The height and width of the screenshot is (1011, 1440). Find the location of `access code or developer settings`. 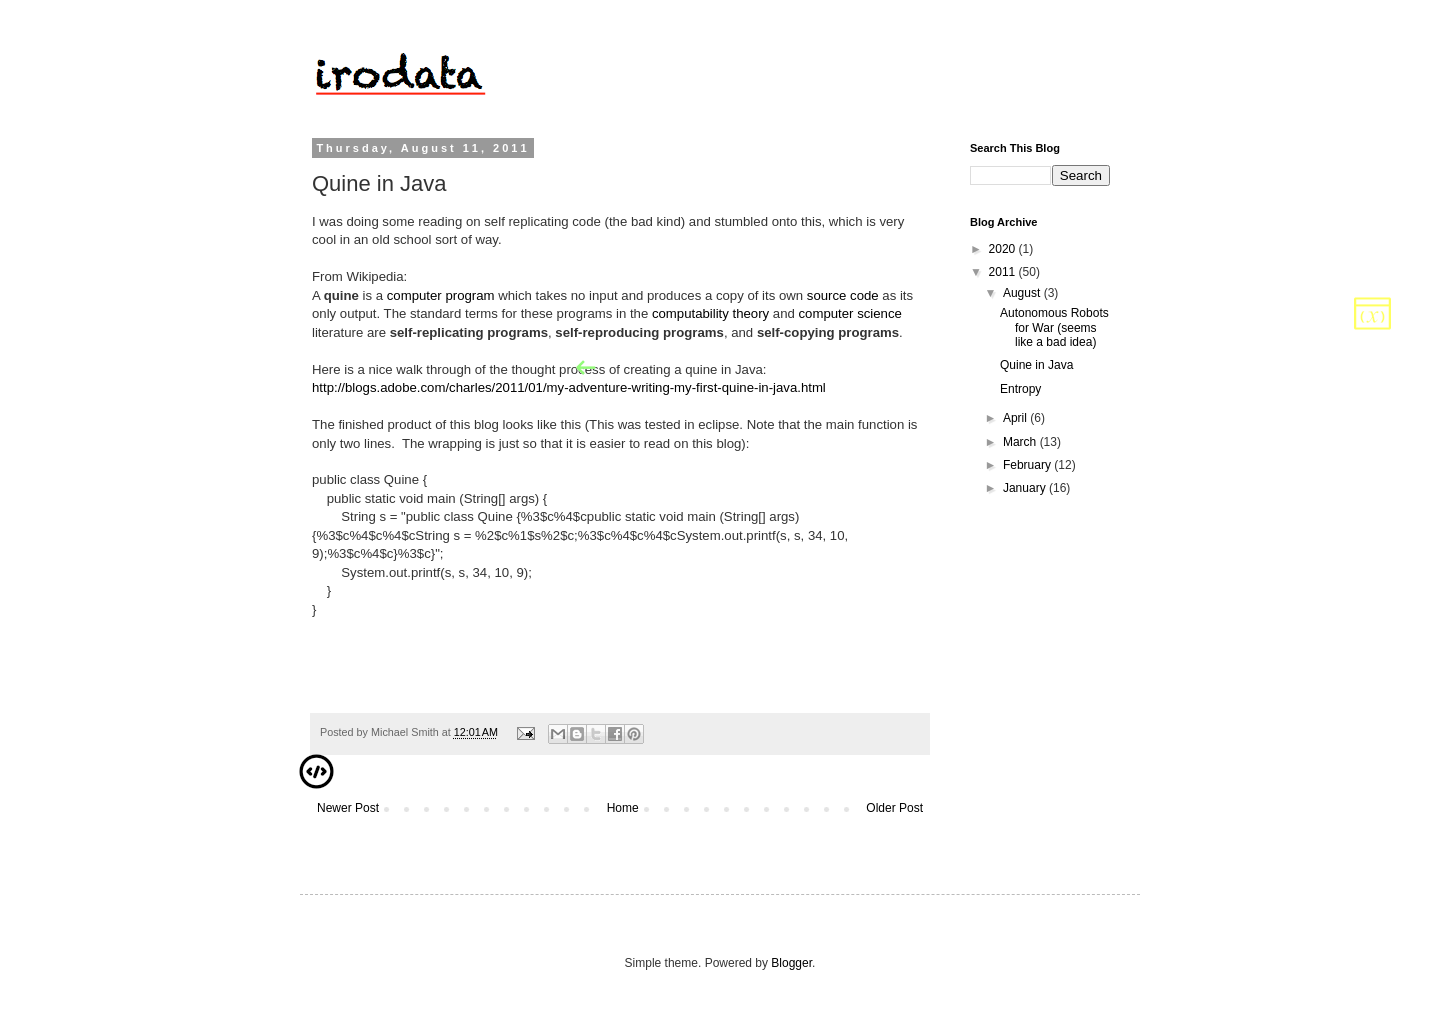

access code or developer settings is located at coordinates (316, 771).